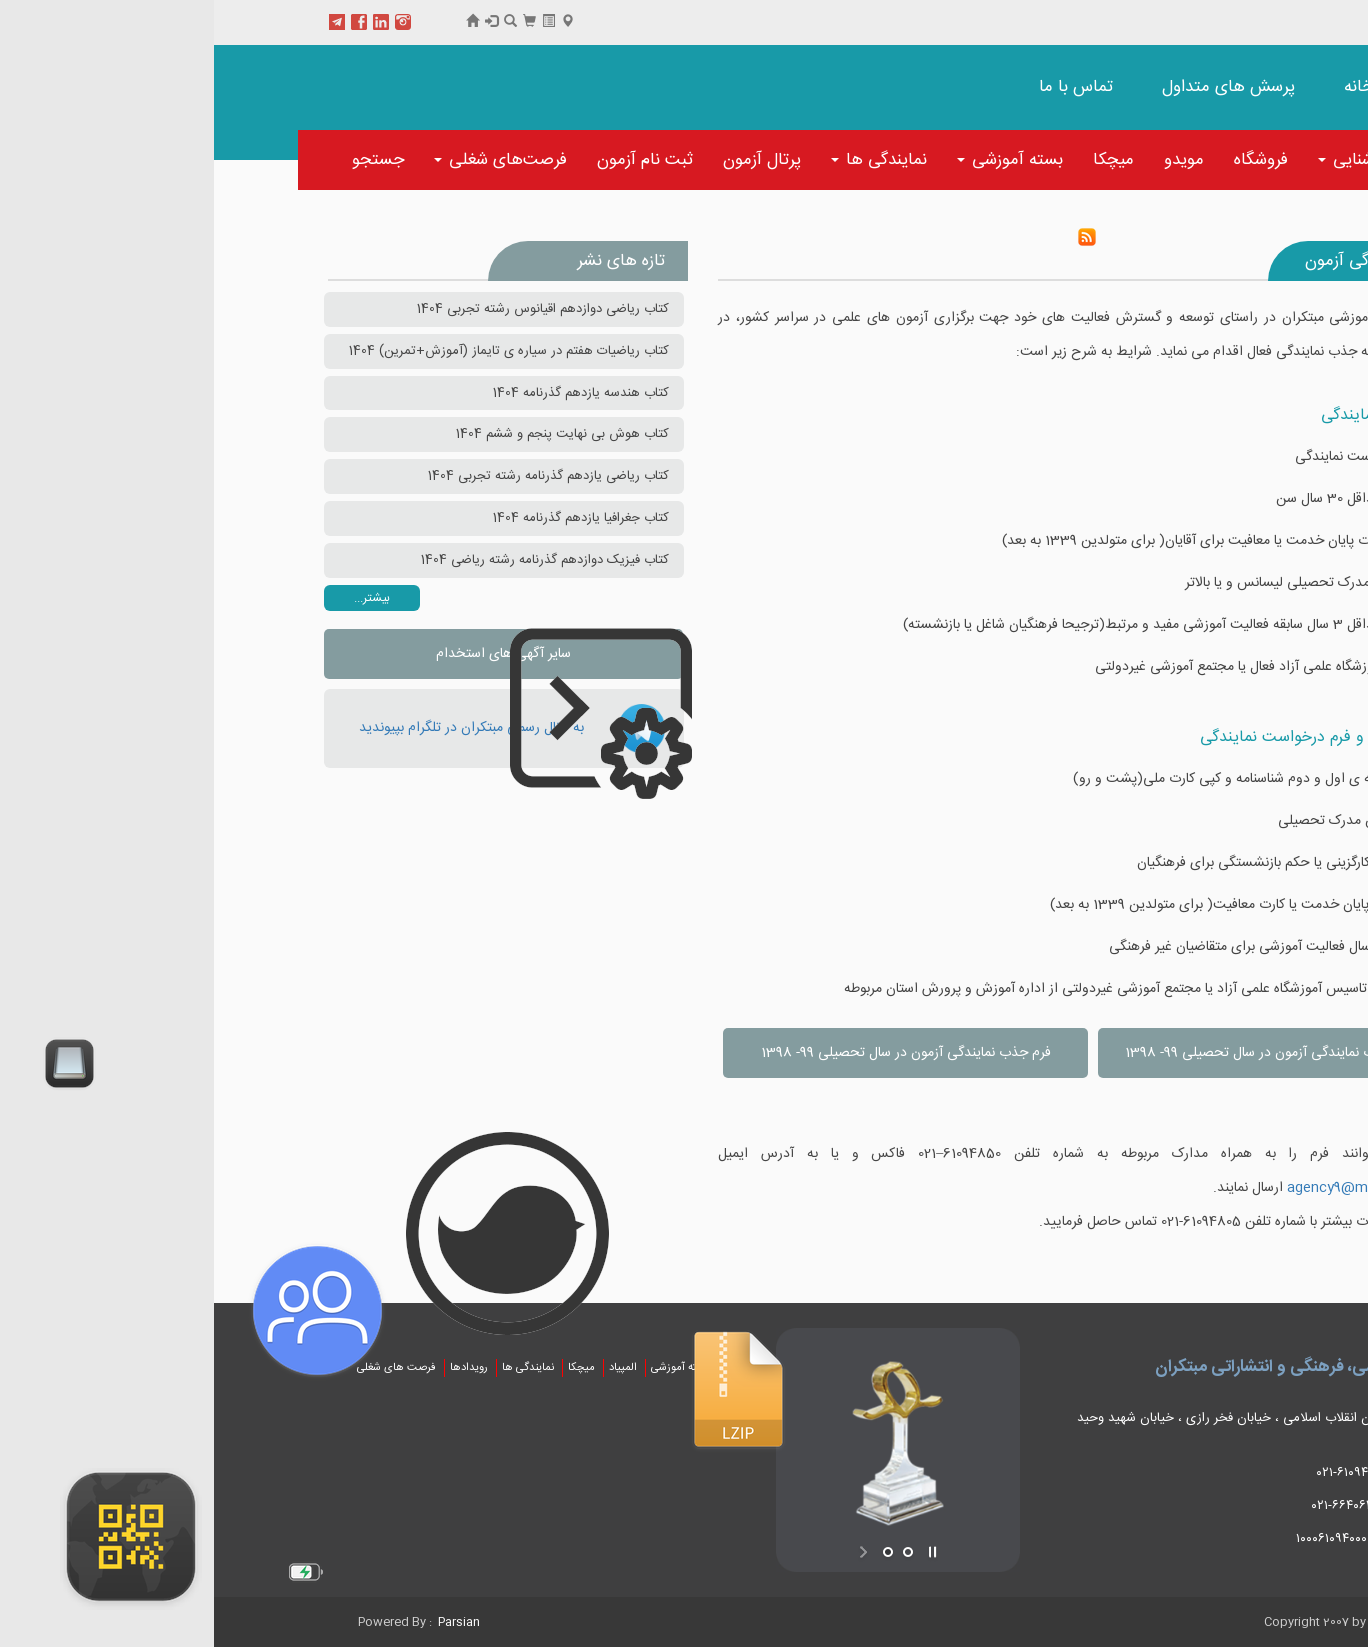 The height and width of the screenshot is (1647, 1368). I want to click on open terminal preferences, so click(601, 708).